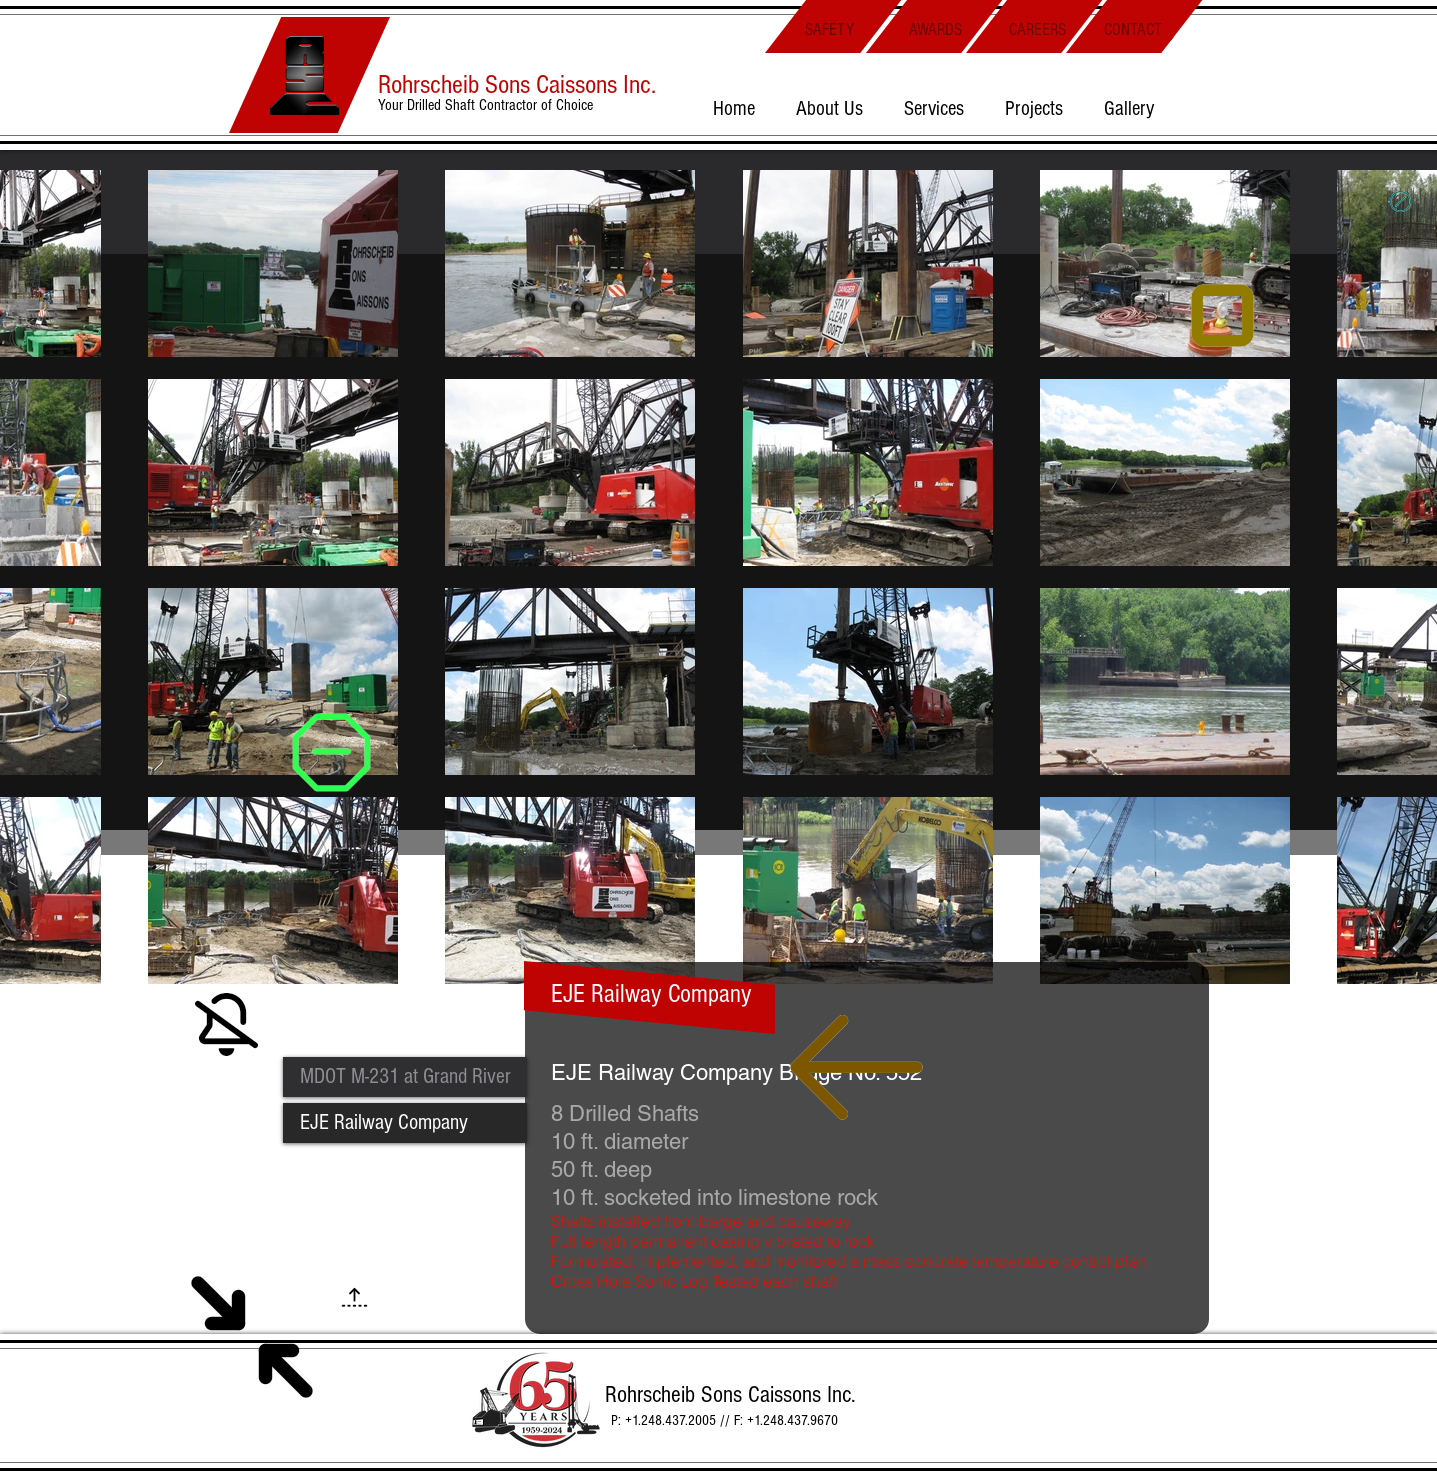  Describe the element at coordinates (252, 1337) in the screenshot. I see `minimize or reduce window size` at that location.